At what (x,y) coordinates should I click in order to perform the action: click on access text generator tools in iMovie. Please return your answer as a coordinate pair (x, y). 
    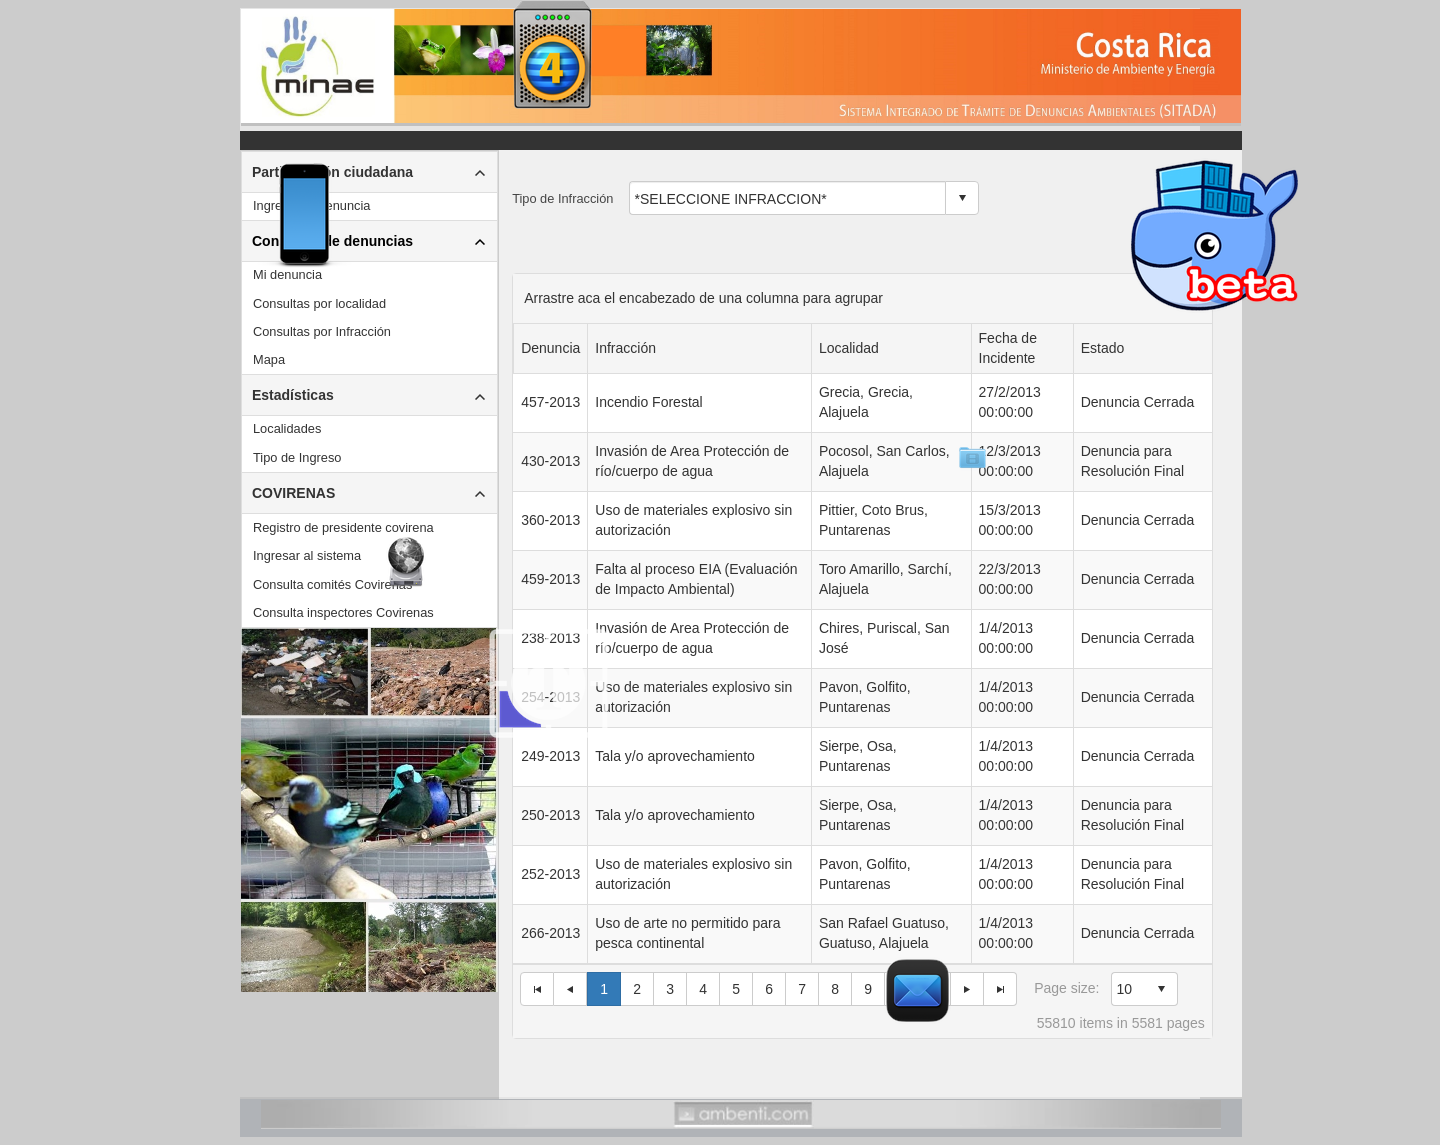
    Looking at the image, I should click on (548, 683).